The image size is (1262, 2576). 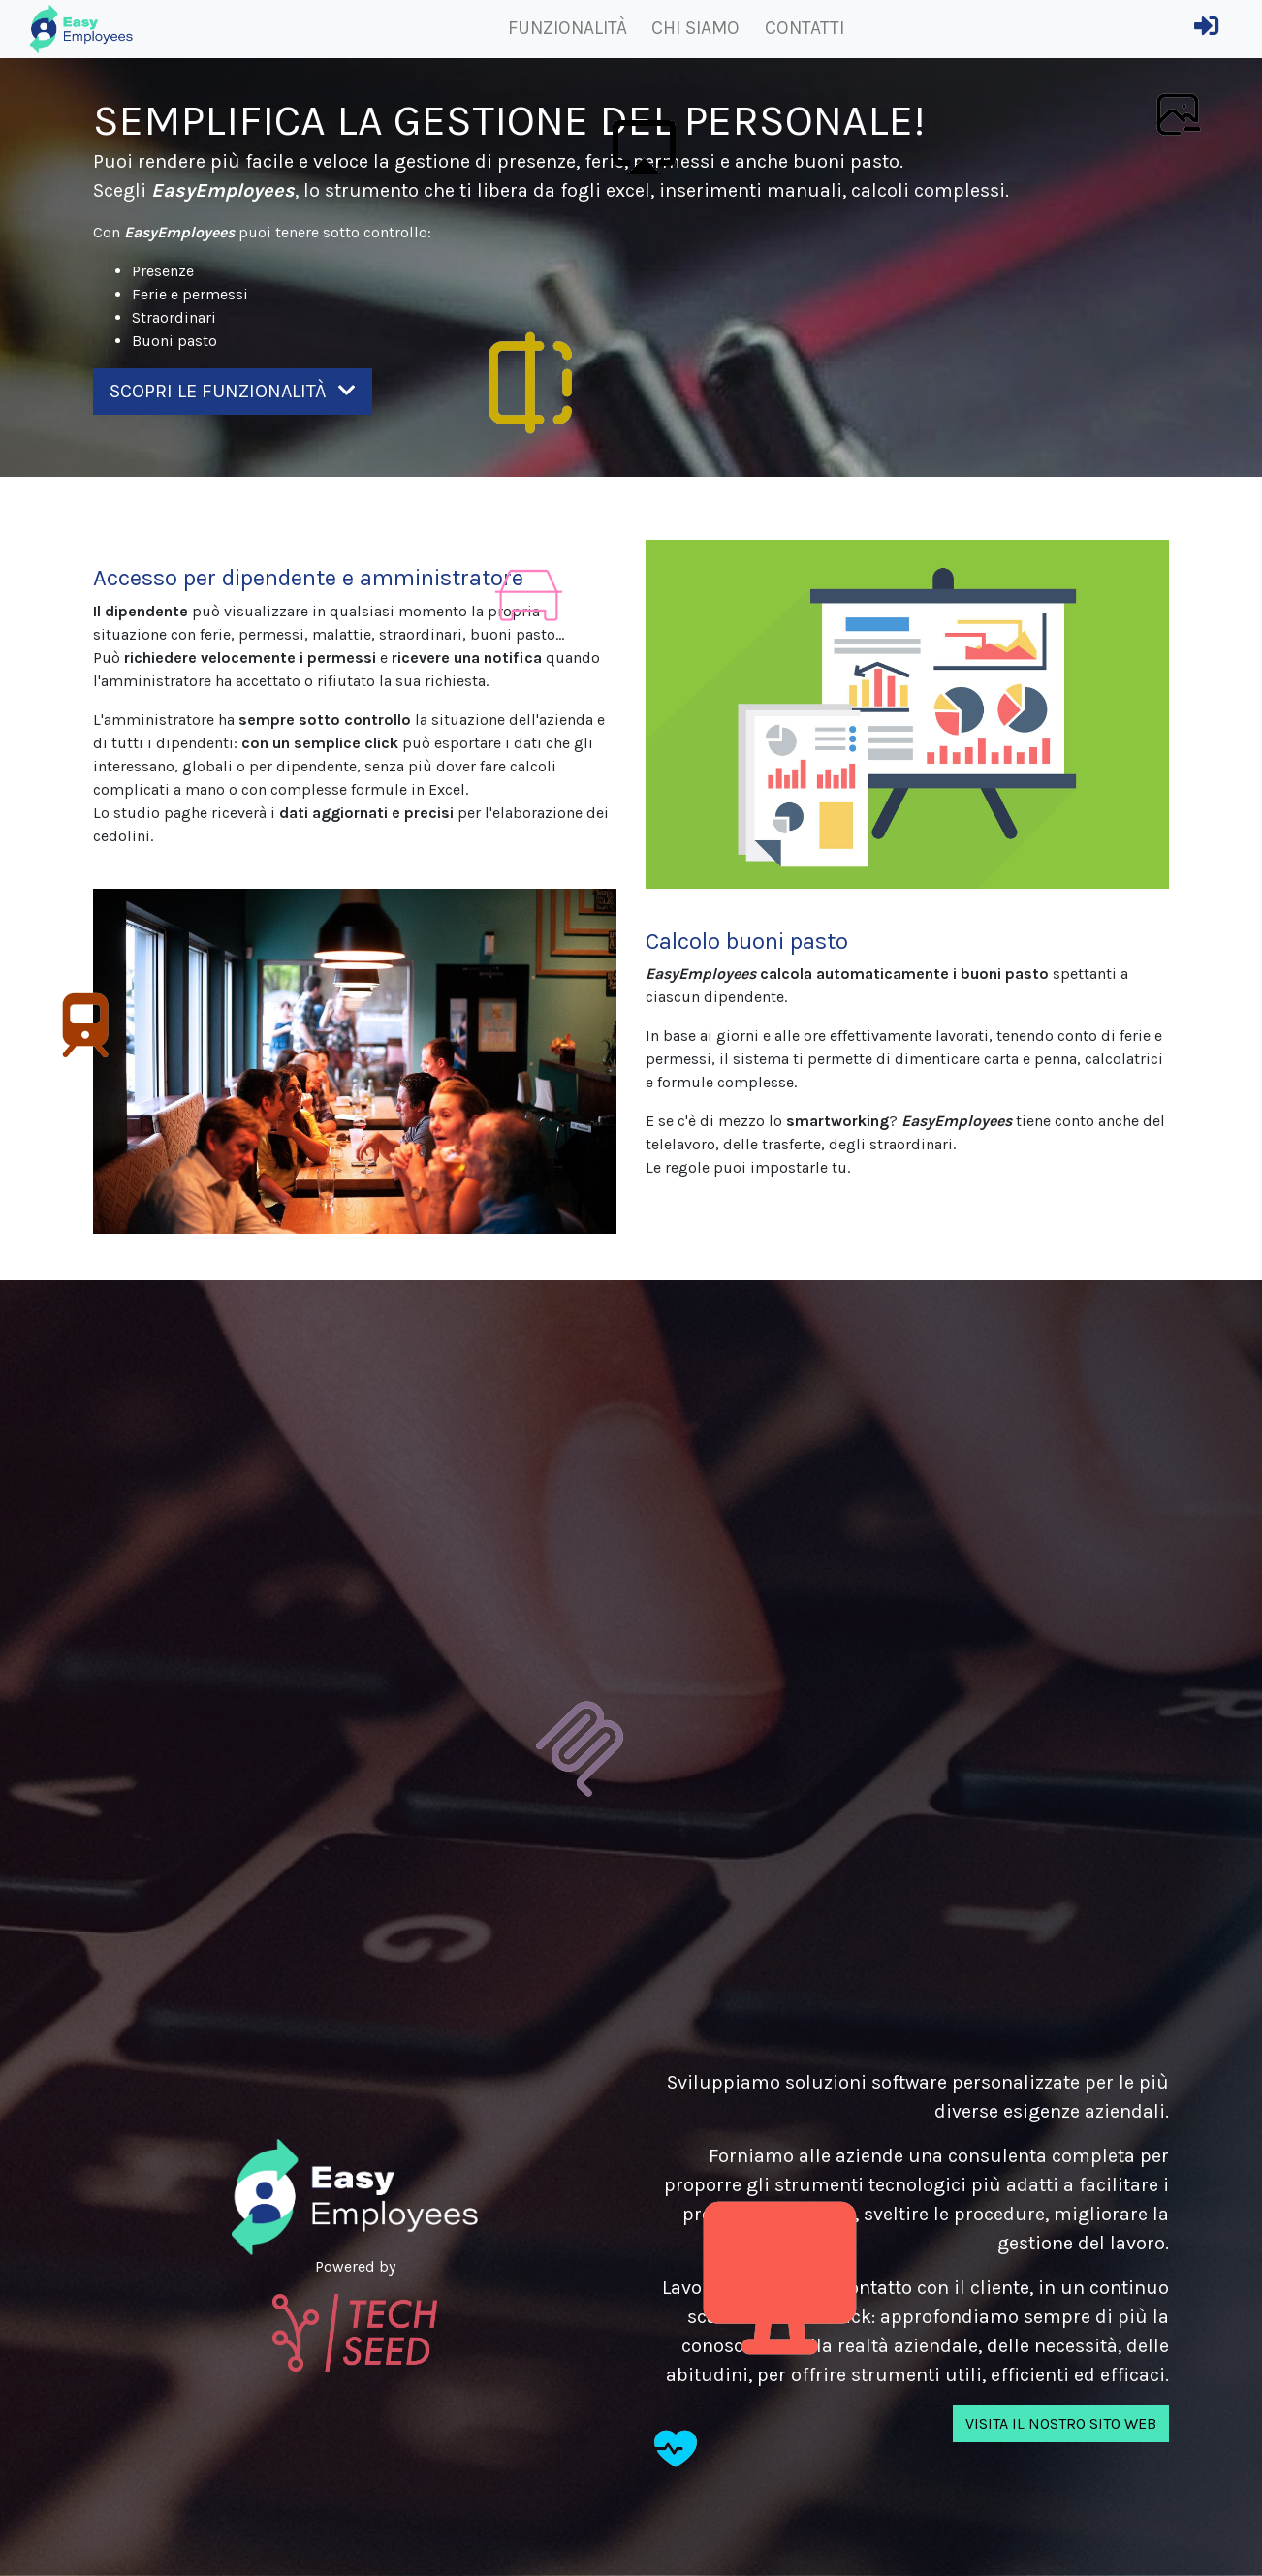 What do you see at coordinates (779, 2278) in the screenshot?
I see `view on desktop display` at bounding box center [779, 2278].